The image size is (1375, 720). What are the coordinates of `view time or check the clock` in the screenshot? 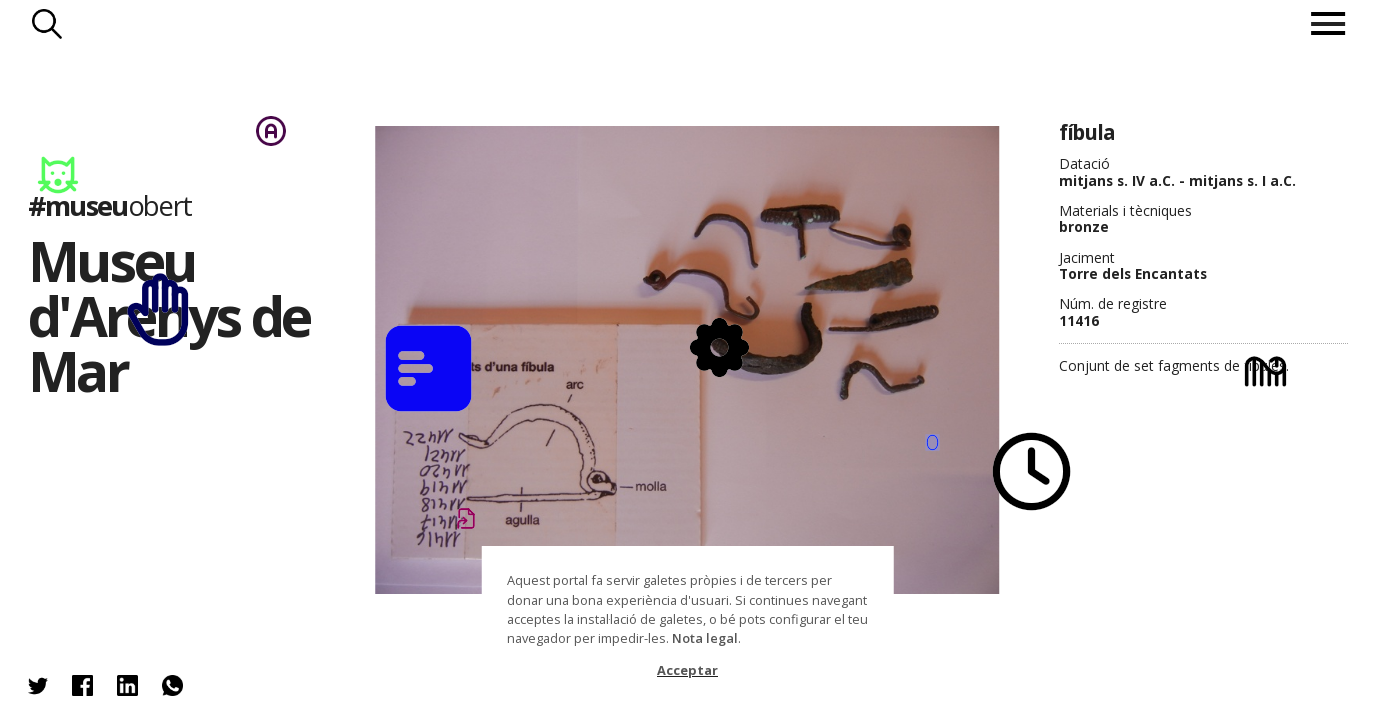 It's located at (1031, 471).